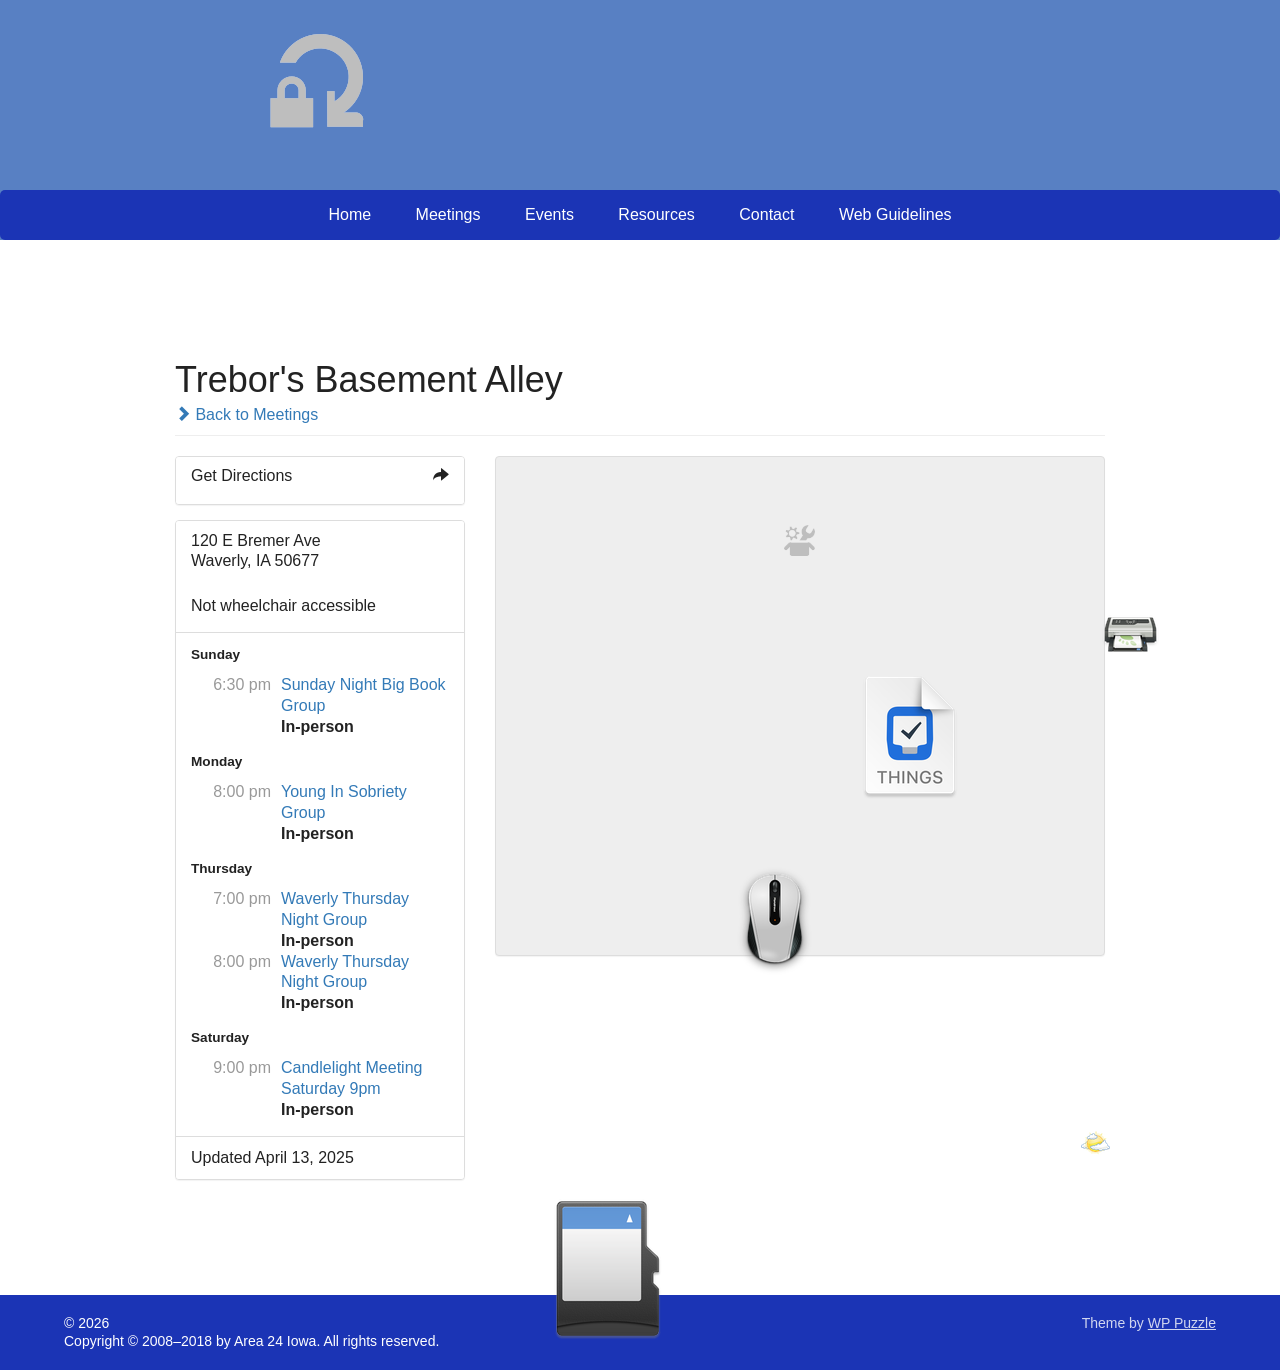 Image resolution: width=1280 pixels, height=1370 pixels. I want to click on access miscellaneous settings or preferences, so click(799, 540).